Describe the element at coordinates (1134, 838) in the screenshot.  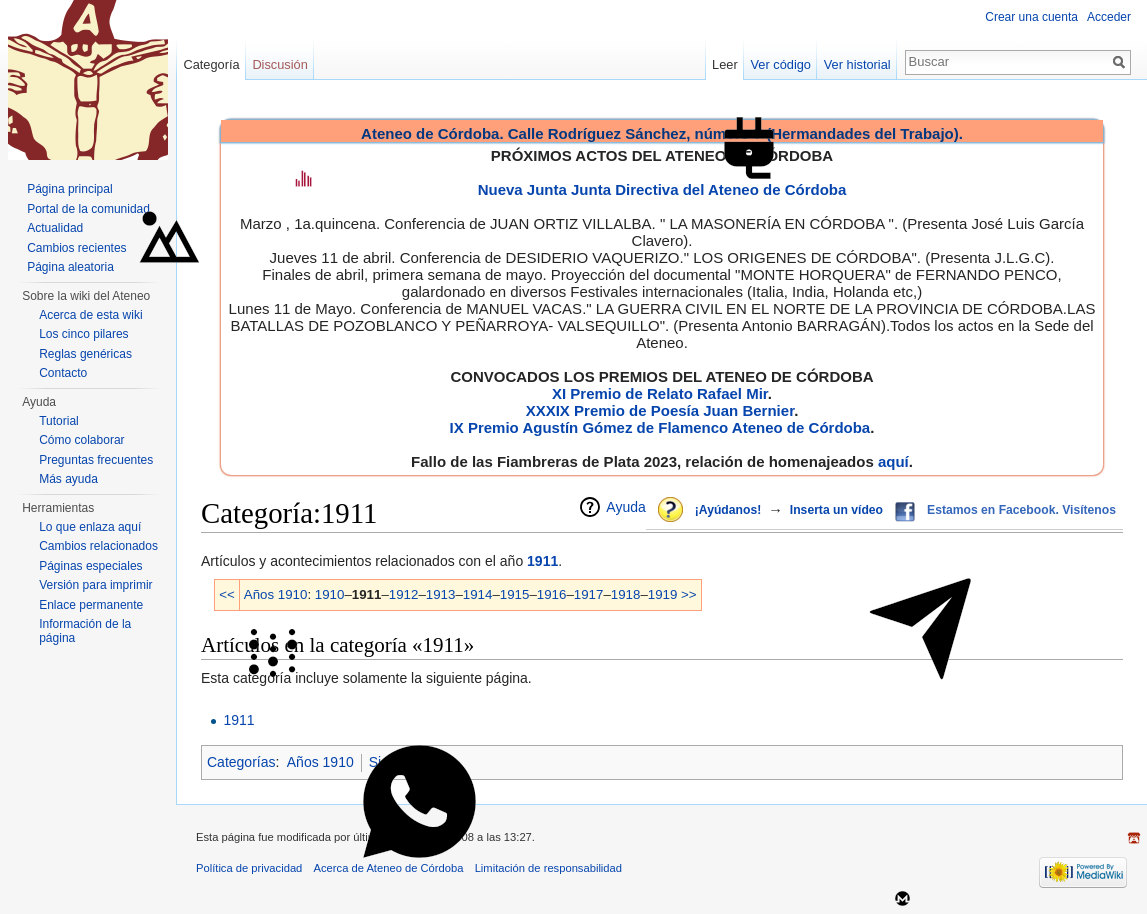
I see `visit itch.io indie game marketplace` at that location.